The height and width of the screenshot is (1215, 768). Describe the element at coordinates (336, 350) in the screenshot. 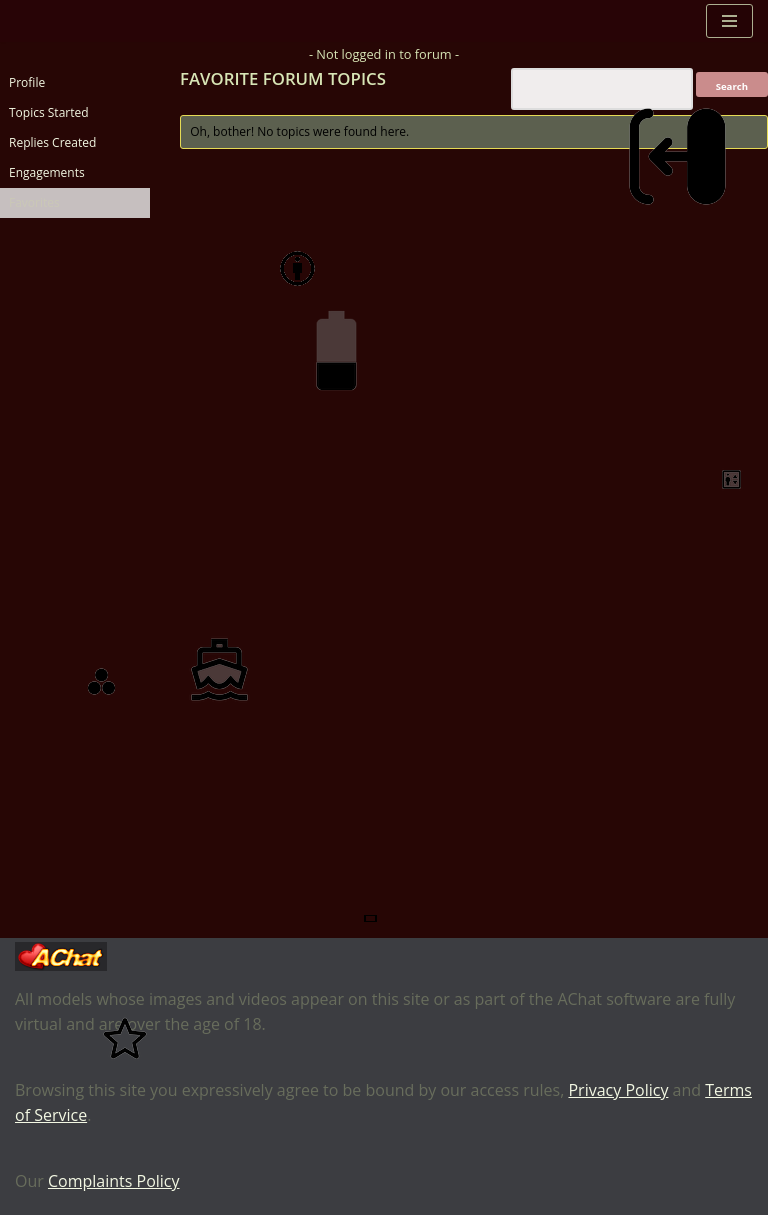

I see `indicates battery level at 30%` at that location.